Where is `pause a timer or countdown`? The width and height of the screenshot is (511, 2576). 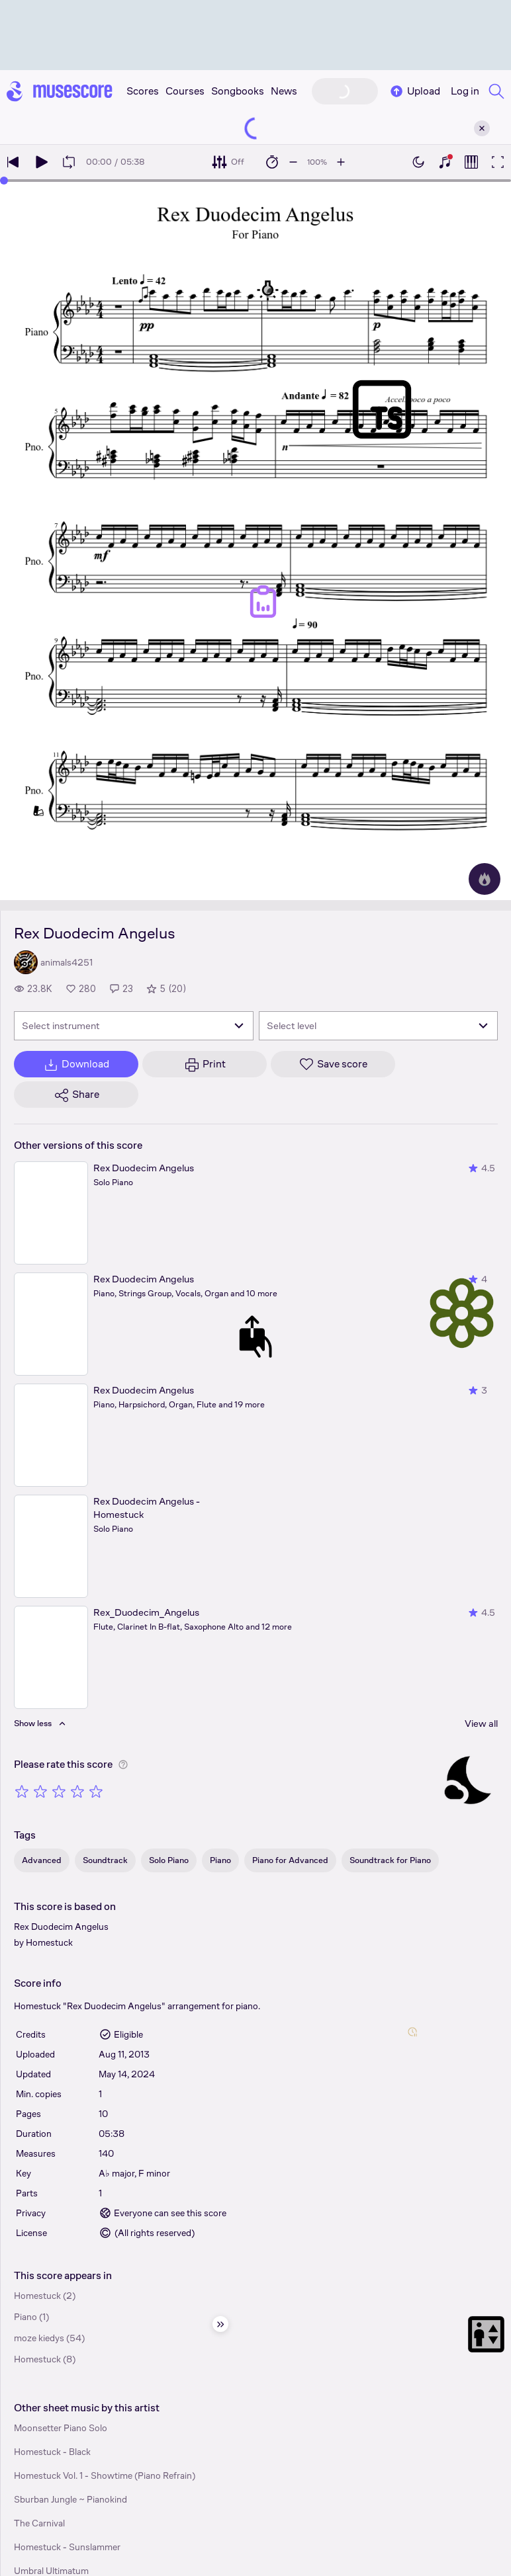
pause a timer or countdown is located at coordinates (412, 2032).